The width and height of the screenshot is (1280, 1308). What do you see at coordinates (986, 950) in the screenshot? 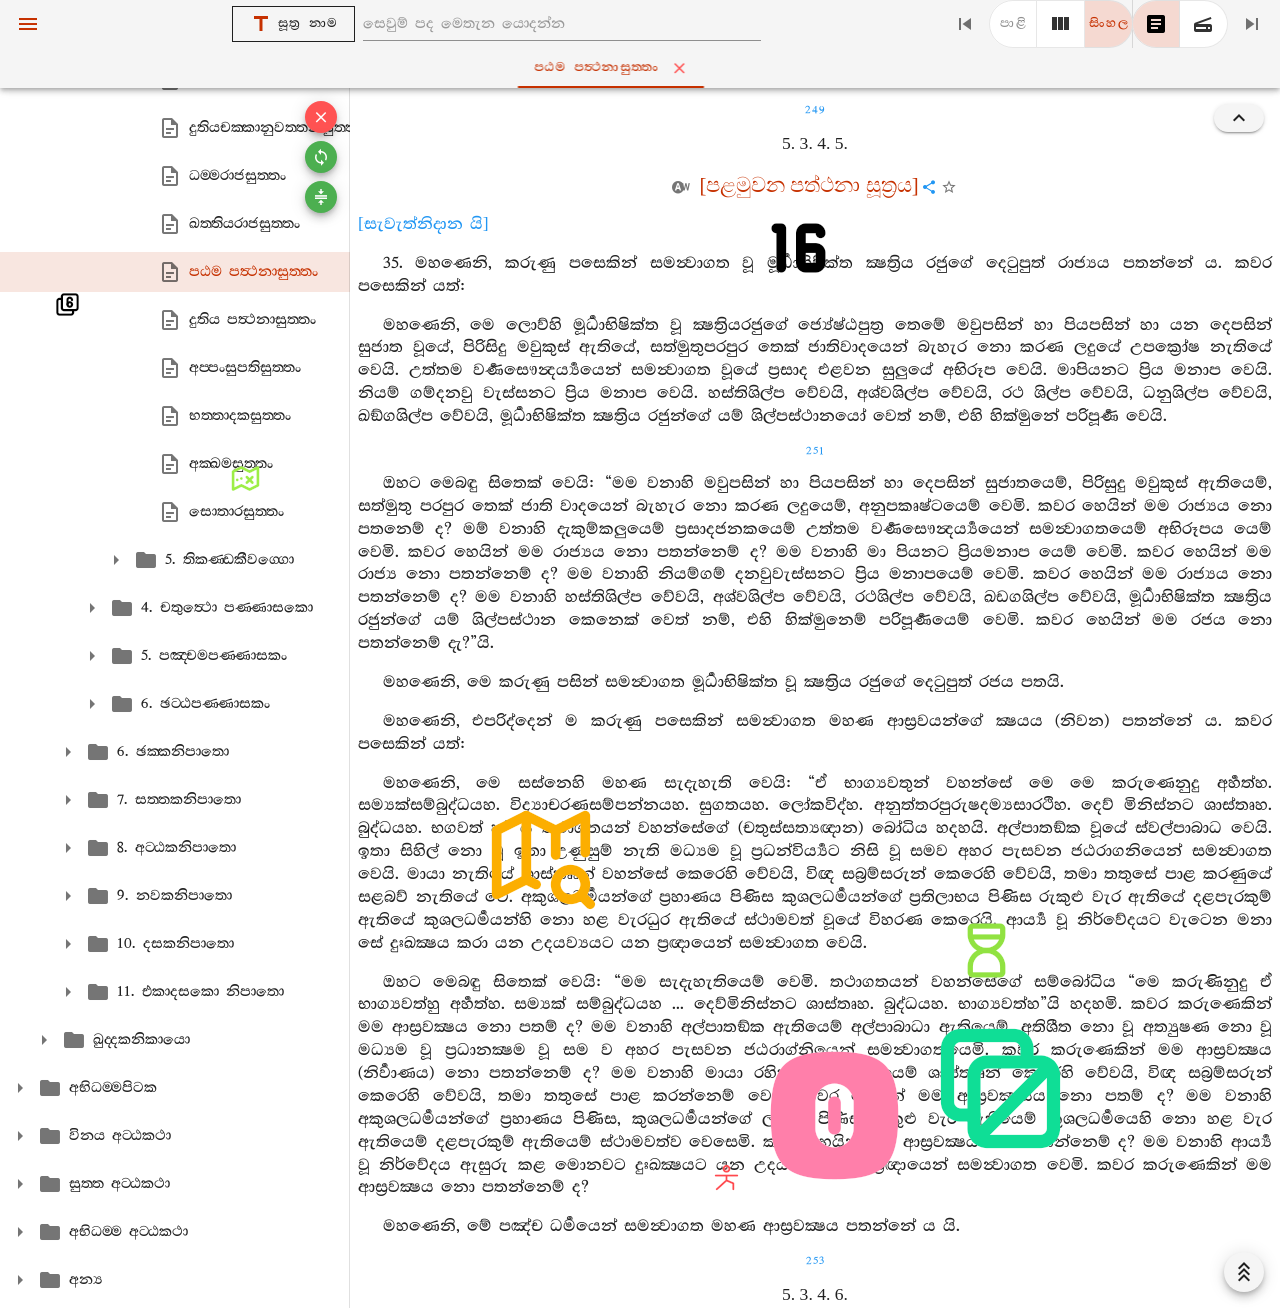
I see `indicates a process just started with most time remaining` at bounding box center [986, 950].